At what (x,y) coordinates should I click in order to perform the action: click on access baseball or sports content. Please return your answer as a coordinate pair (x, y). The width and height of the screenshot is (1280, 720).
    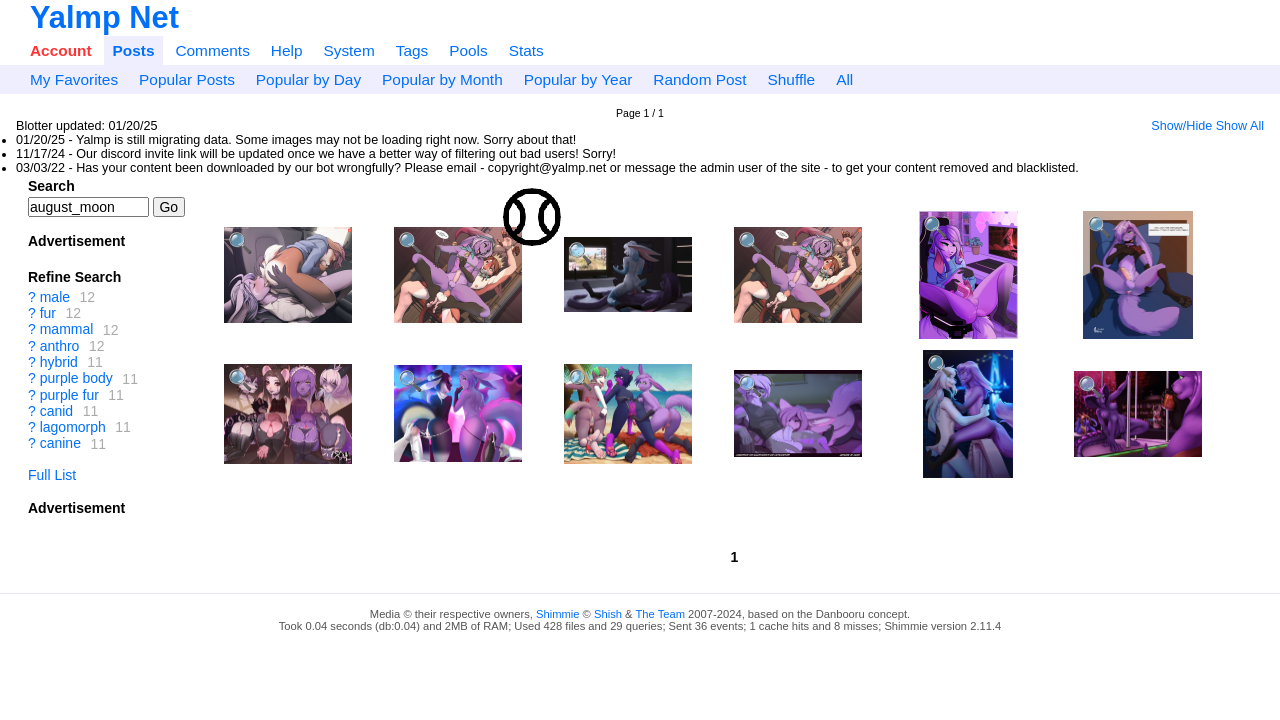
    Looking at the image, I should click on (532, 217).